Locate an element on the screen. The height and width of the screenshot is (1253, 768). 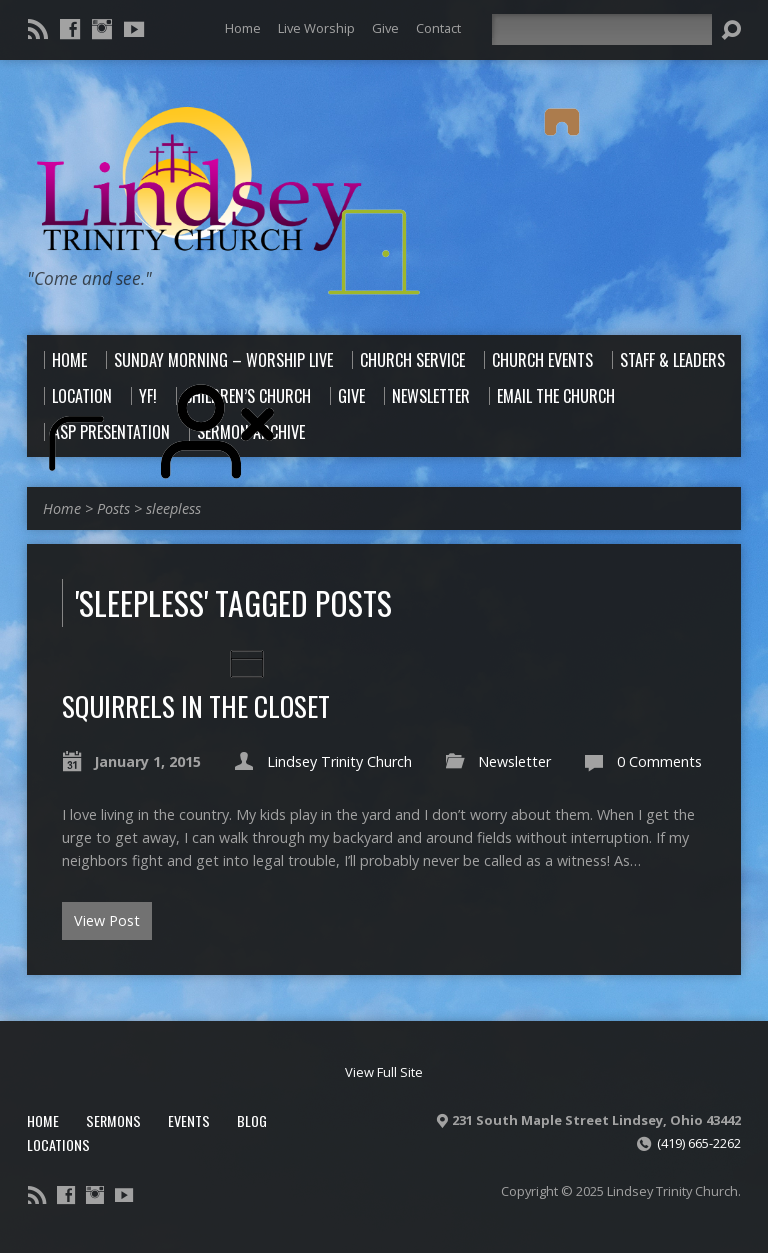
remove a user from your contacts is located at coordinates (217, 431).